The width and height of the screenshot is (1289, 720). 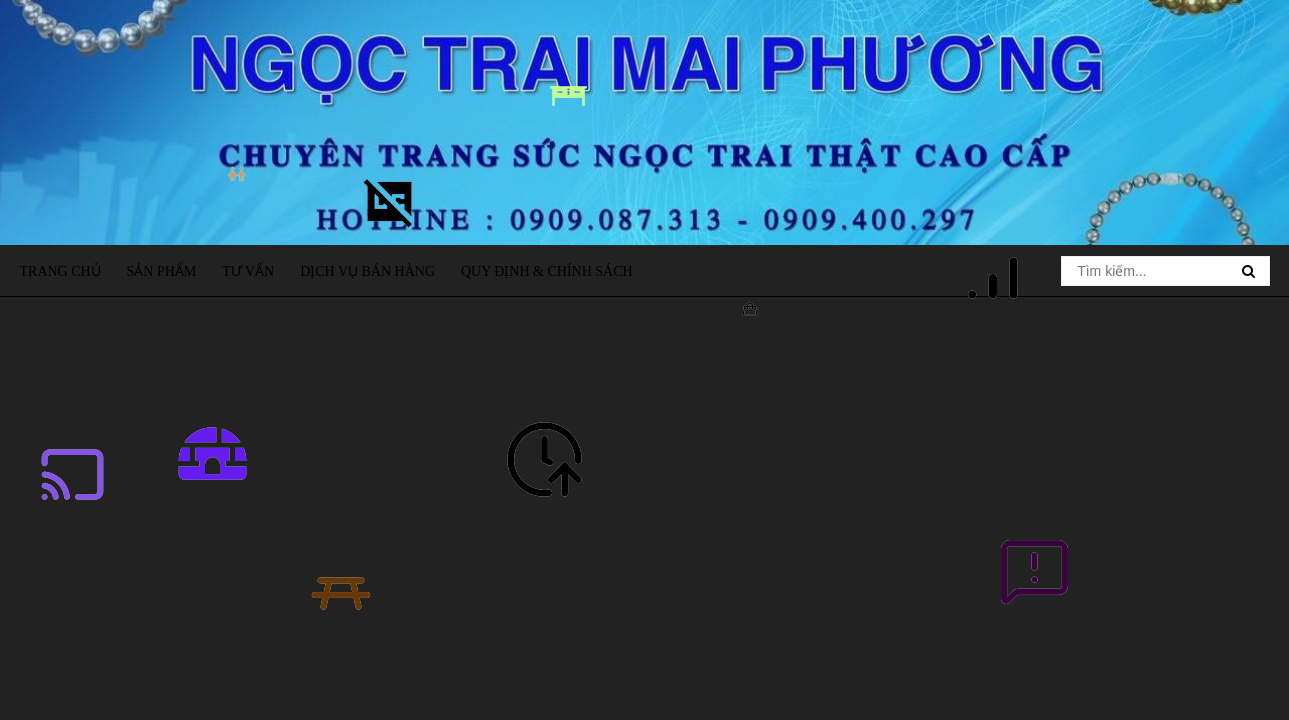 I want to click on indicates child-friendly or family content, so click(x=237, y=174).